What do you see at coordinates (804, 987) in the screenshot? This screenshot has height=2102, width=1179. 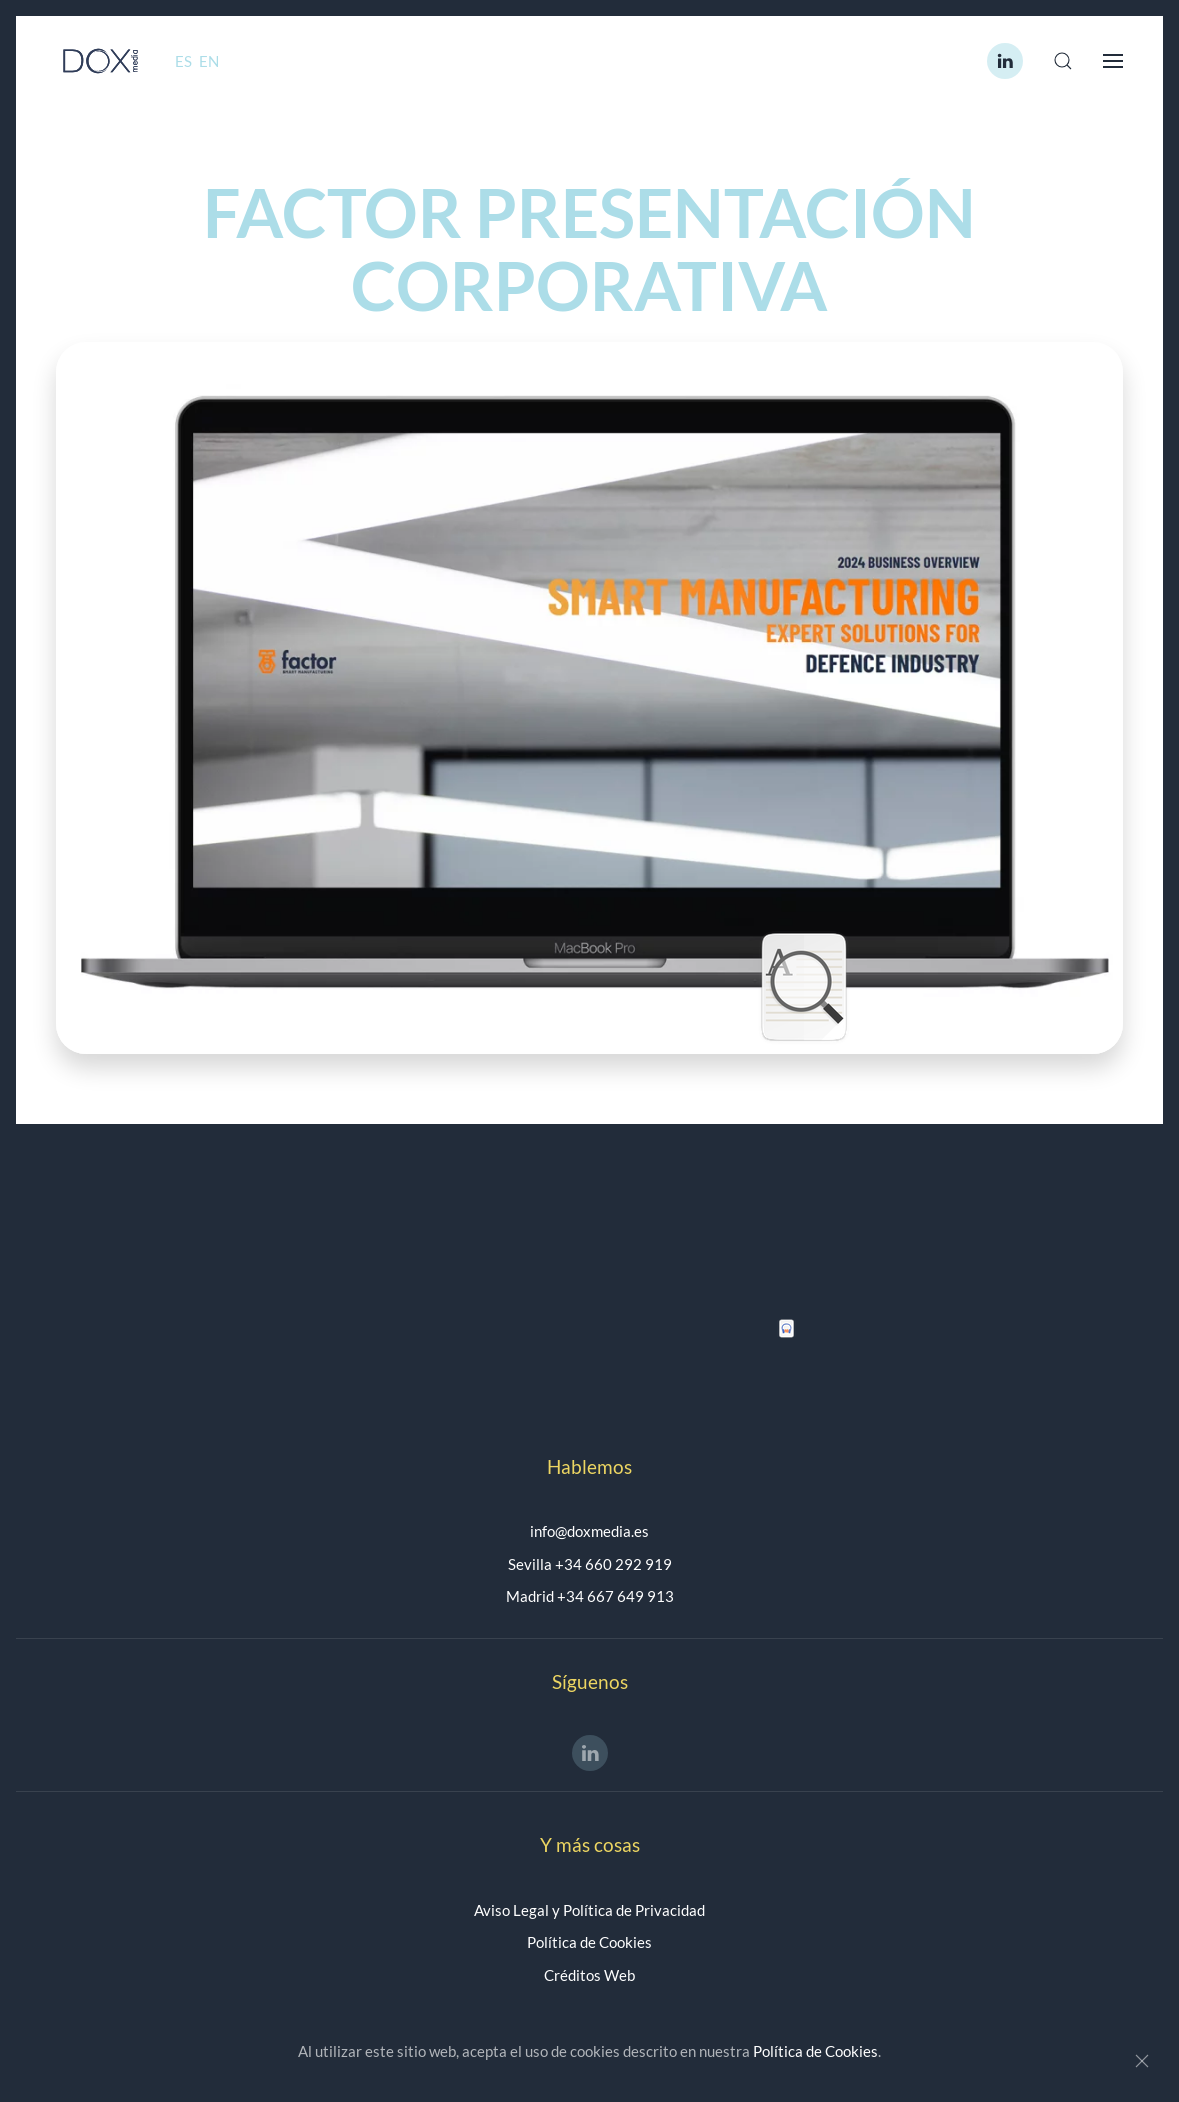 I see `open document viewer application` at bounding box center [804, 987].